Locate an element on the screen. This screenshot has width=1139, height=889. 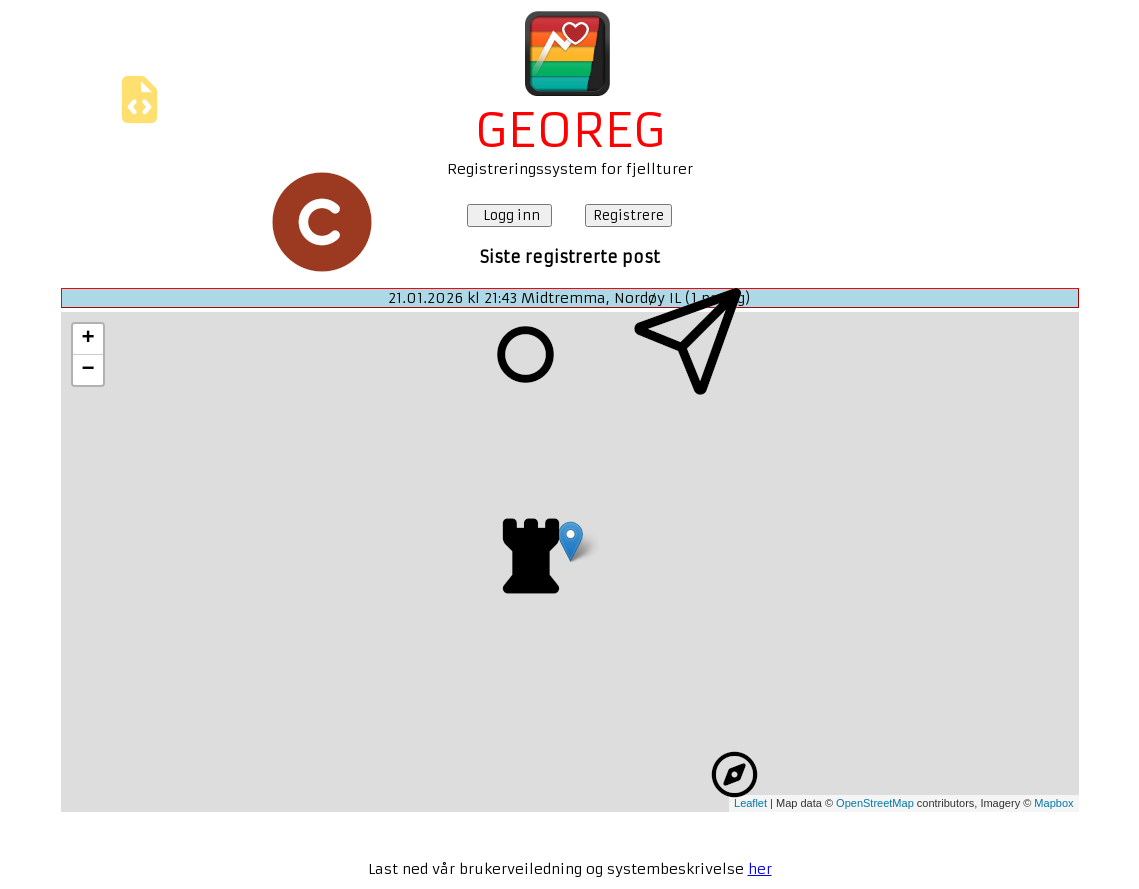
represents an empty or unselected state is located at coordinates (525, 354).